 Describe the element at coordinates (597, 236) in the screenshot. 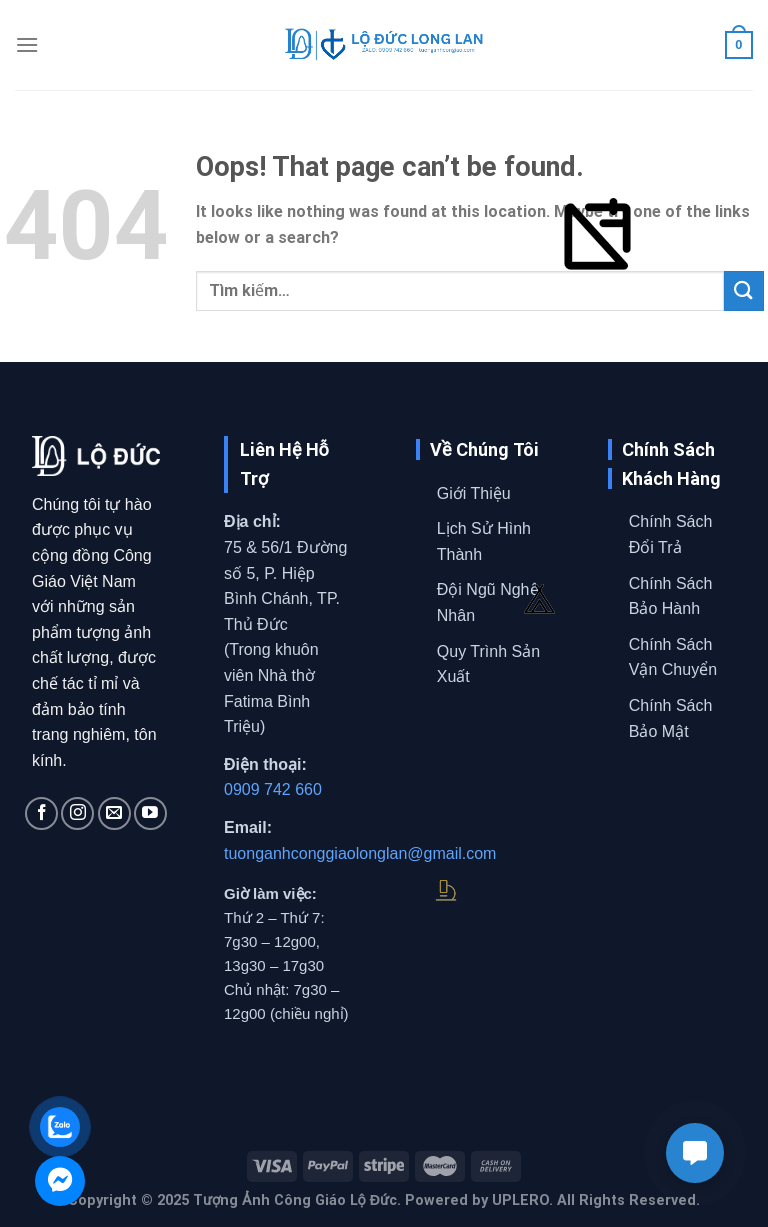

I see `indicates calendar or scheduling is disabled` at that location.